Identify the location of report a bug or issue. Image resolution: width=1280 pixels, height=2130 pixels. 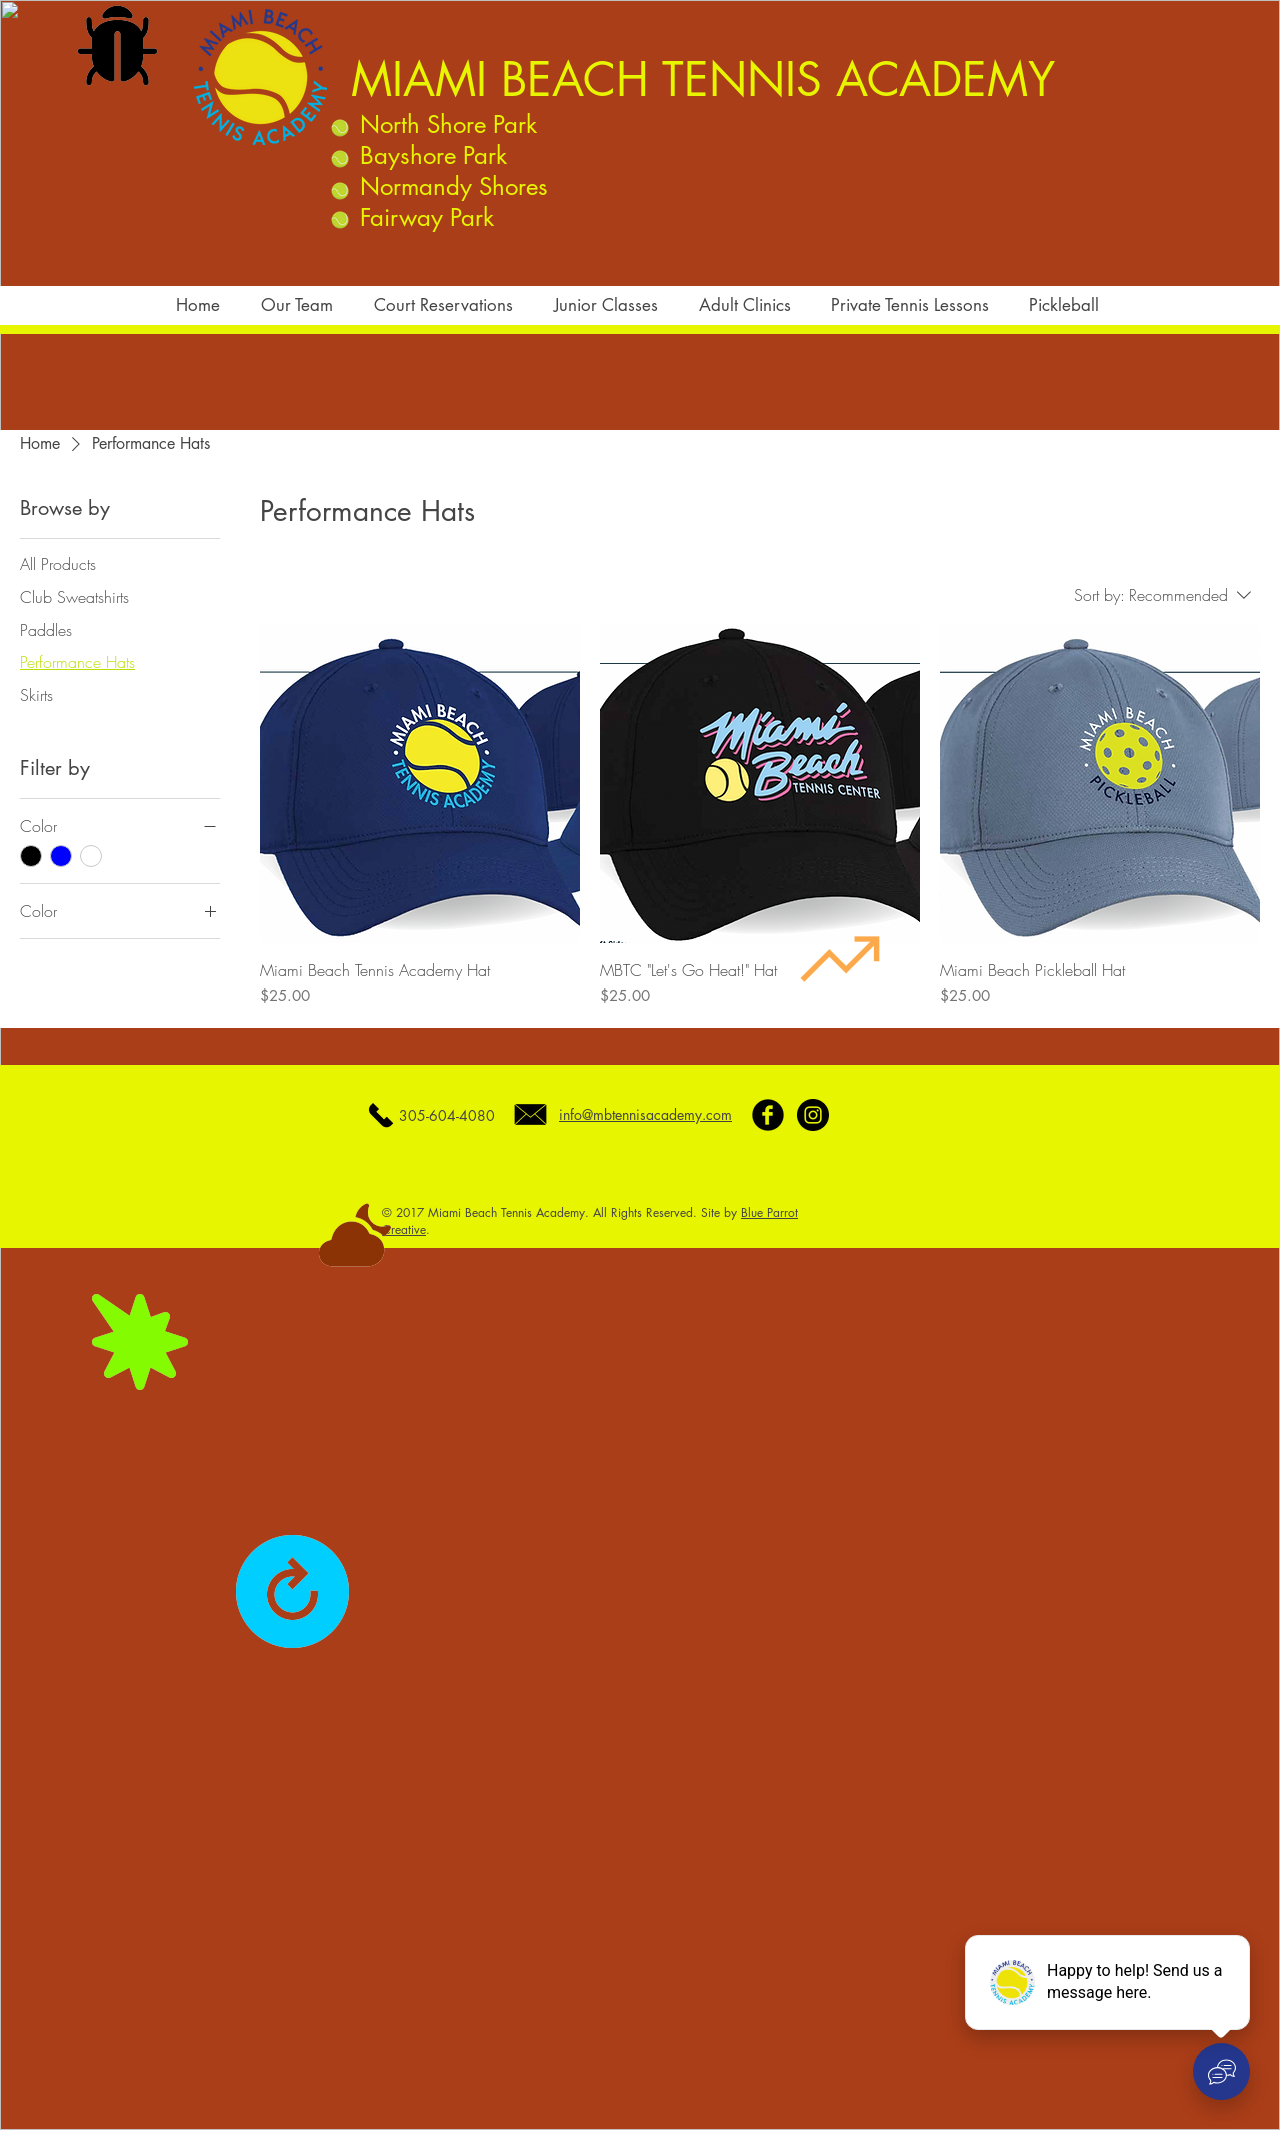
(117, 45).